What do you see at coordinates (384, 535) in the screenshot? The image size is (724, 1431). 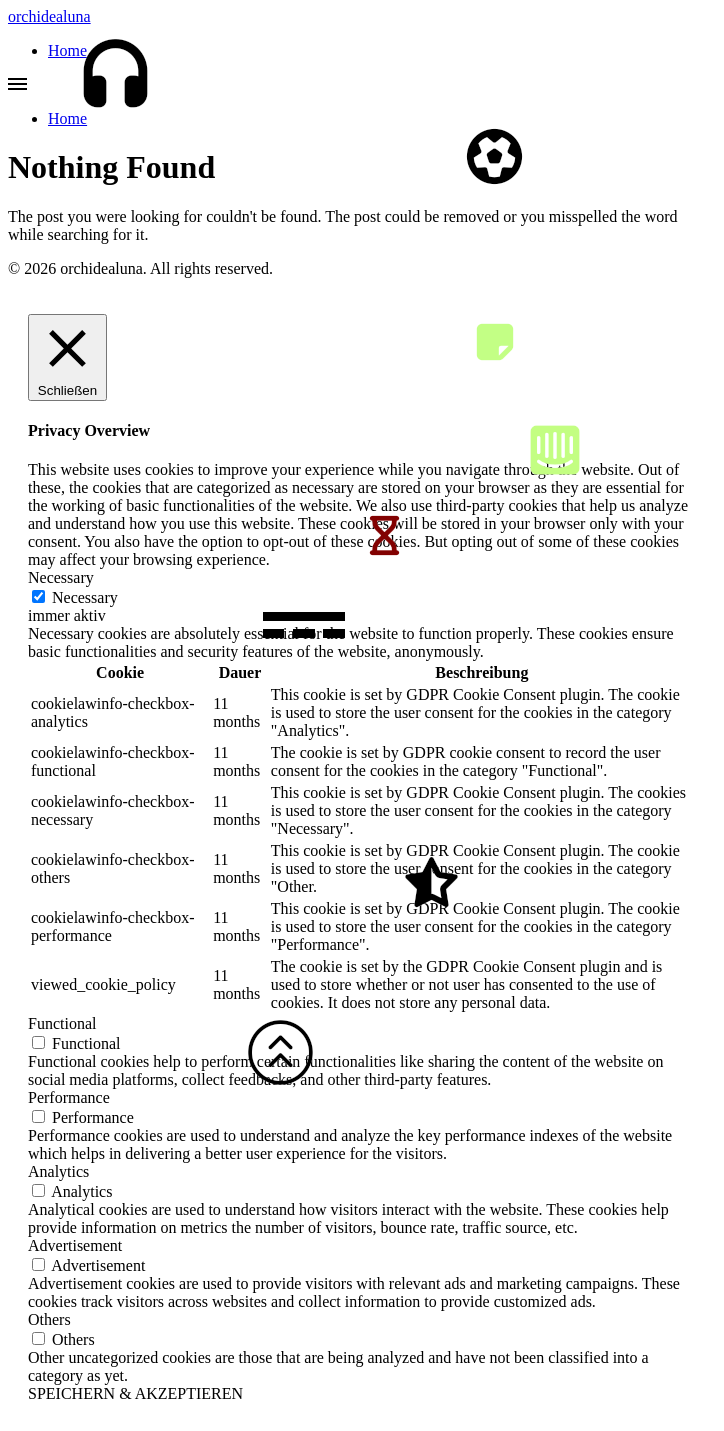 I see `indicates loading or processing in progress` at bounding box center [384, 535].